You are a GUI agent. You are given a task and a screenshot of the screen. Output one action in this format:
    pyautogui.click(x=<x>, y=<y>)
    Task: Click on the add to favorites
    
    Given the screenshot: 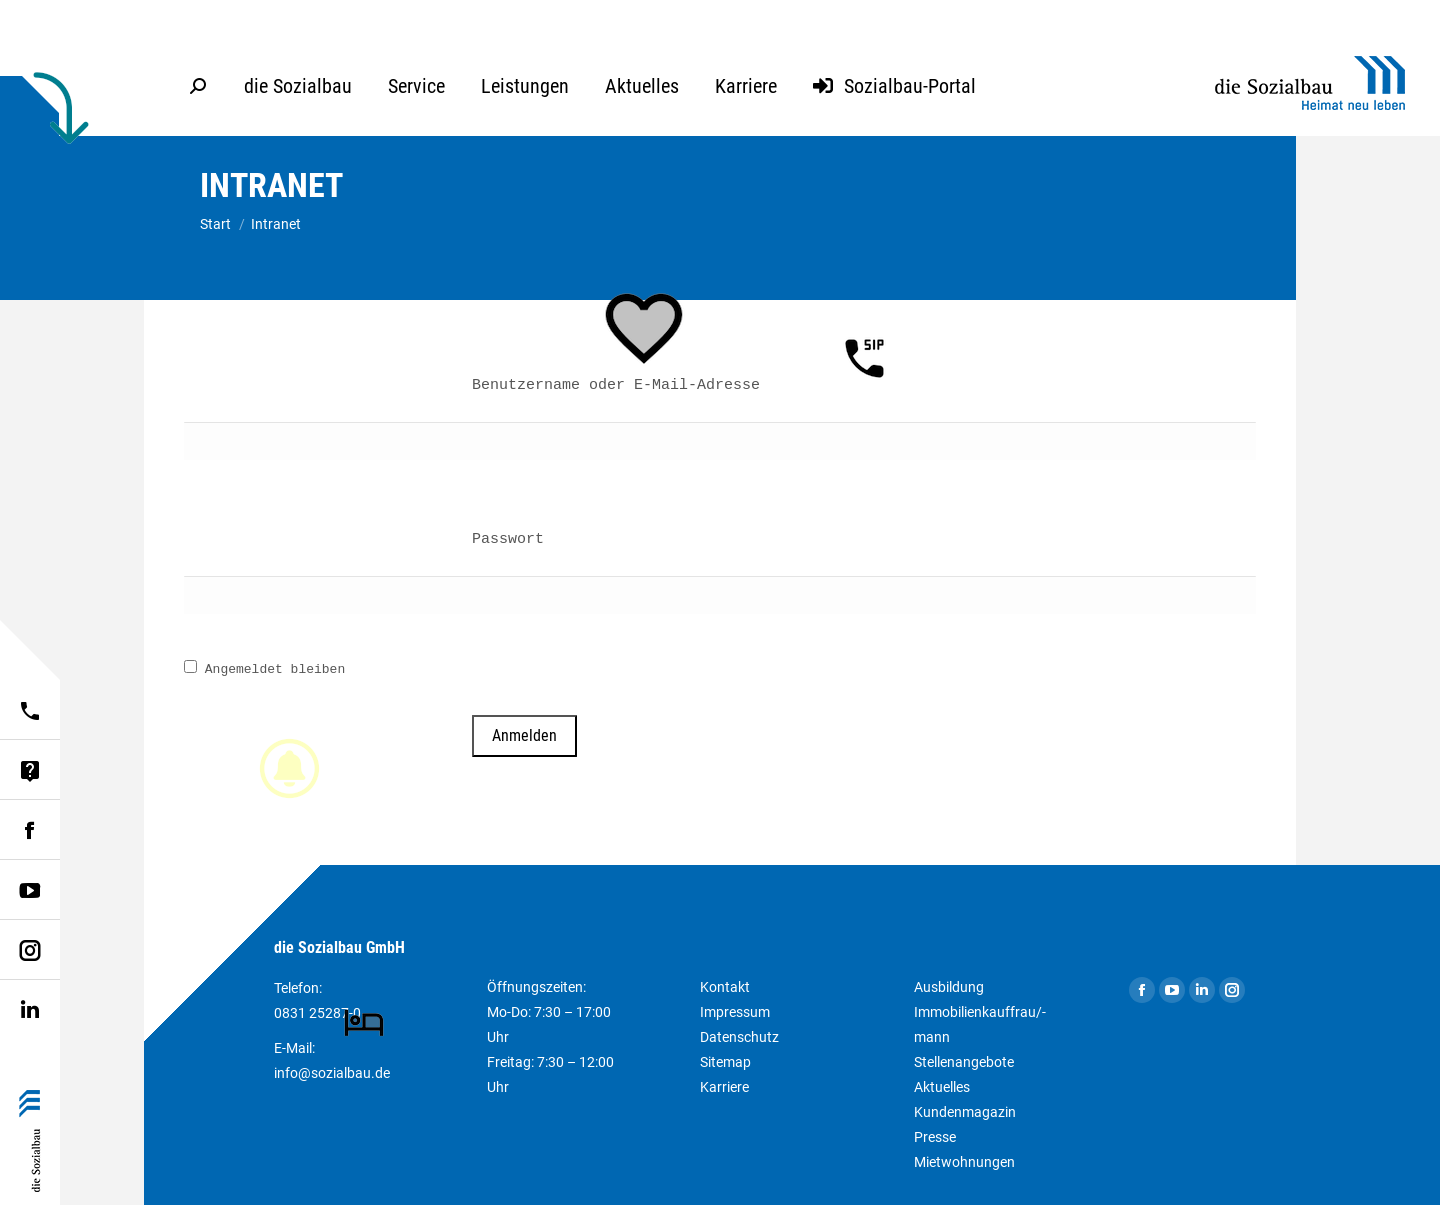 What is the action you would take?
    pyautogui.click(x=644, y=328)
    